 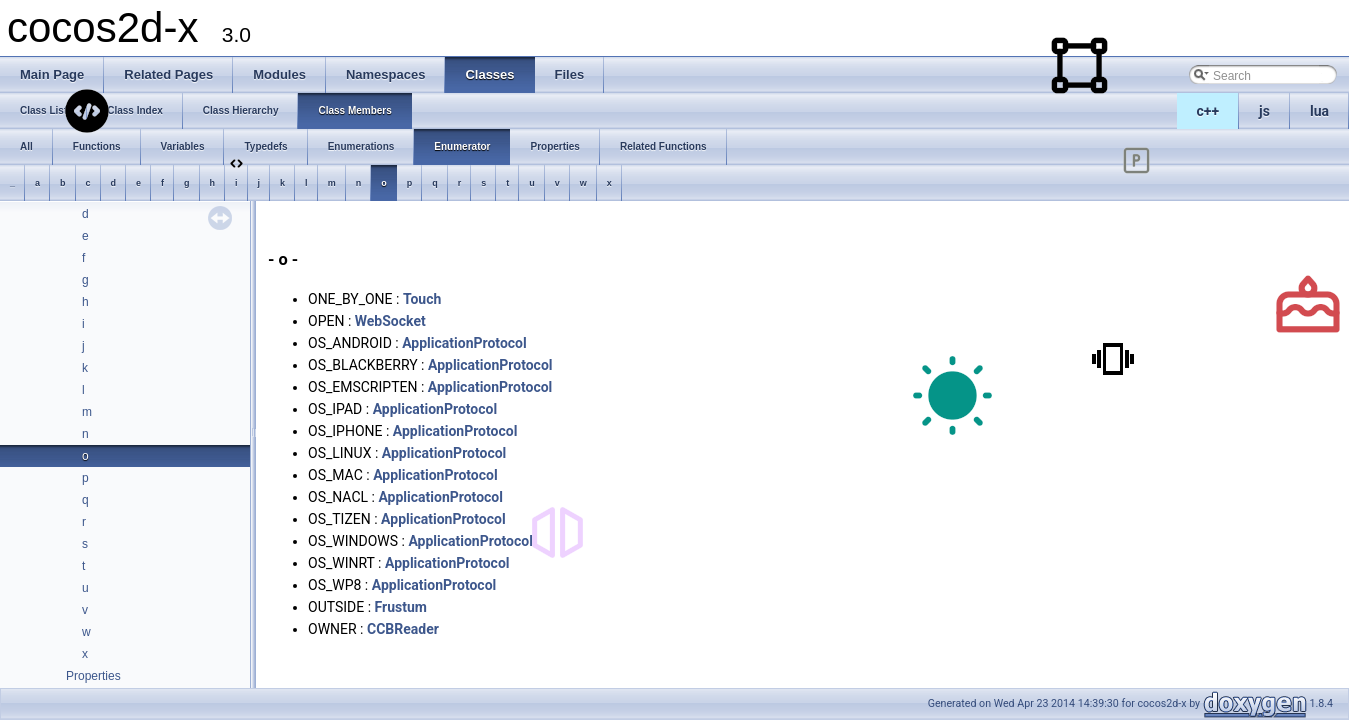 I want to click on switch to light mode, so click(x=952, y=395).